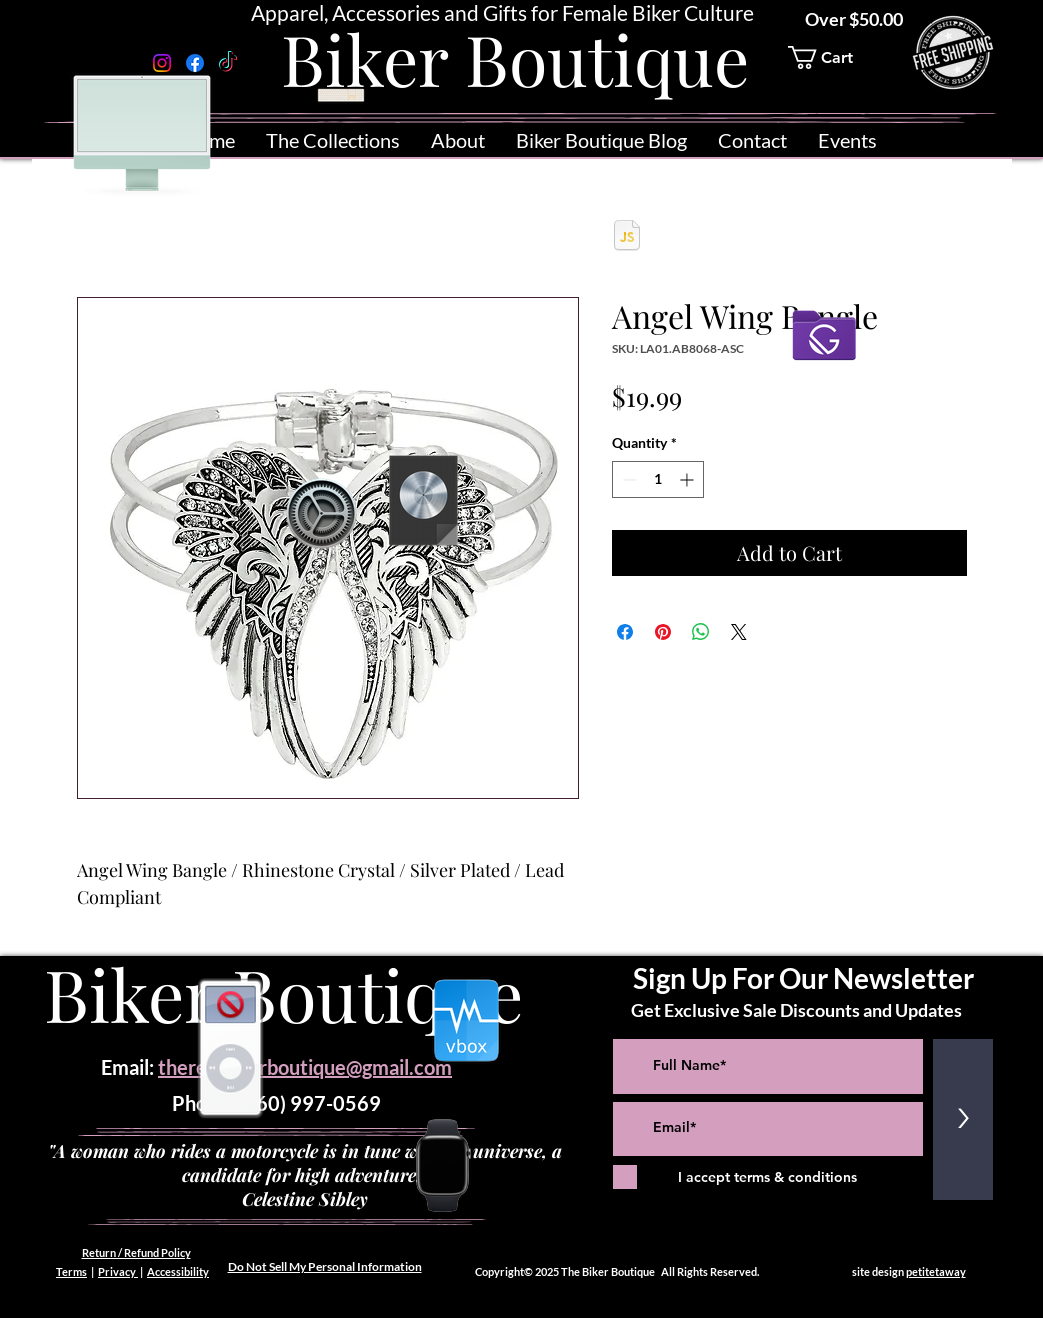 Image resolution: width=1043 pixels, height=1318 pixels. I want to click on connect a bluetooth keyboard, so click(341, 95).